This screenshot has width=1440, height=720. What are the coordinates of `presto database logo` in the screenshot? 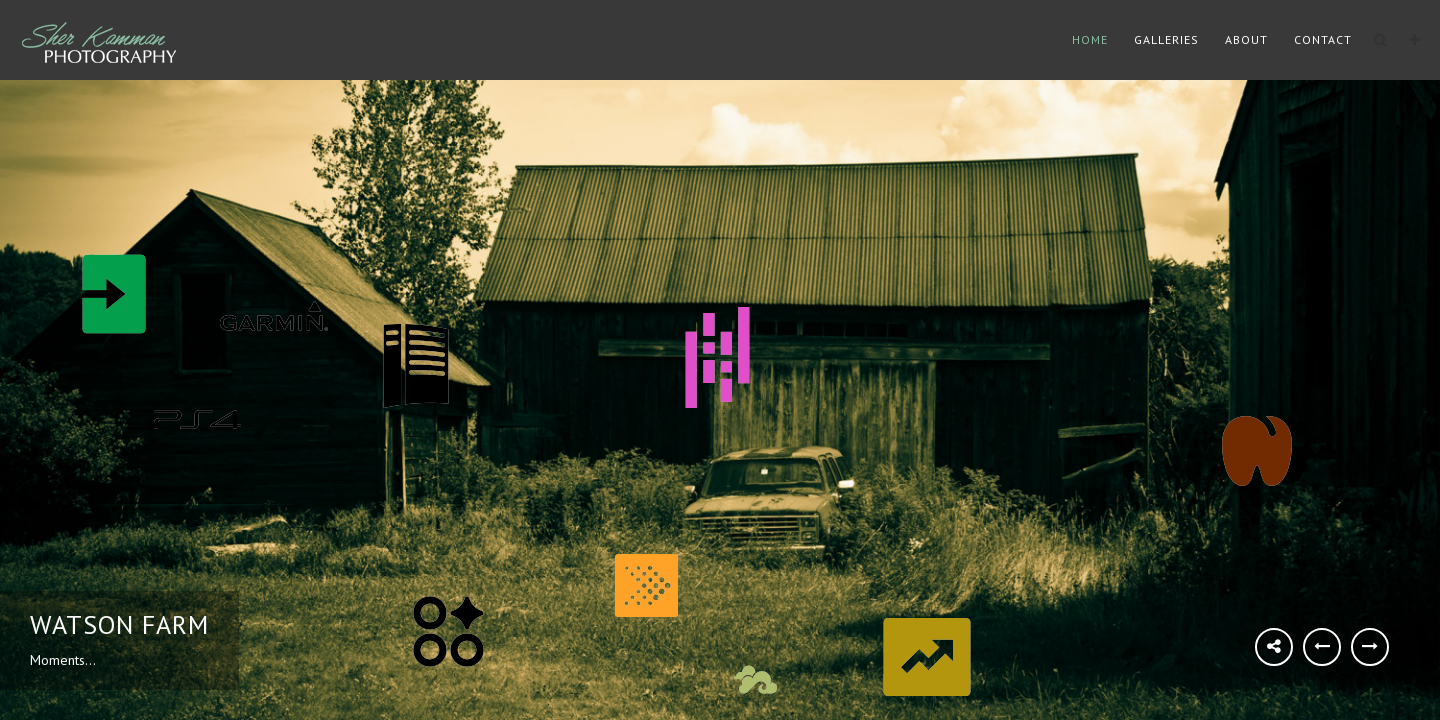 It's located at (646, 585).